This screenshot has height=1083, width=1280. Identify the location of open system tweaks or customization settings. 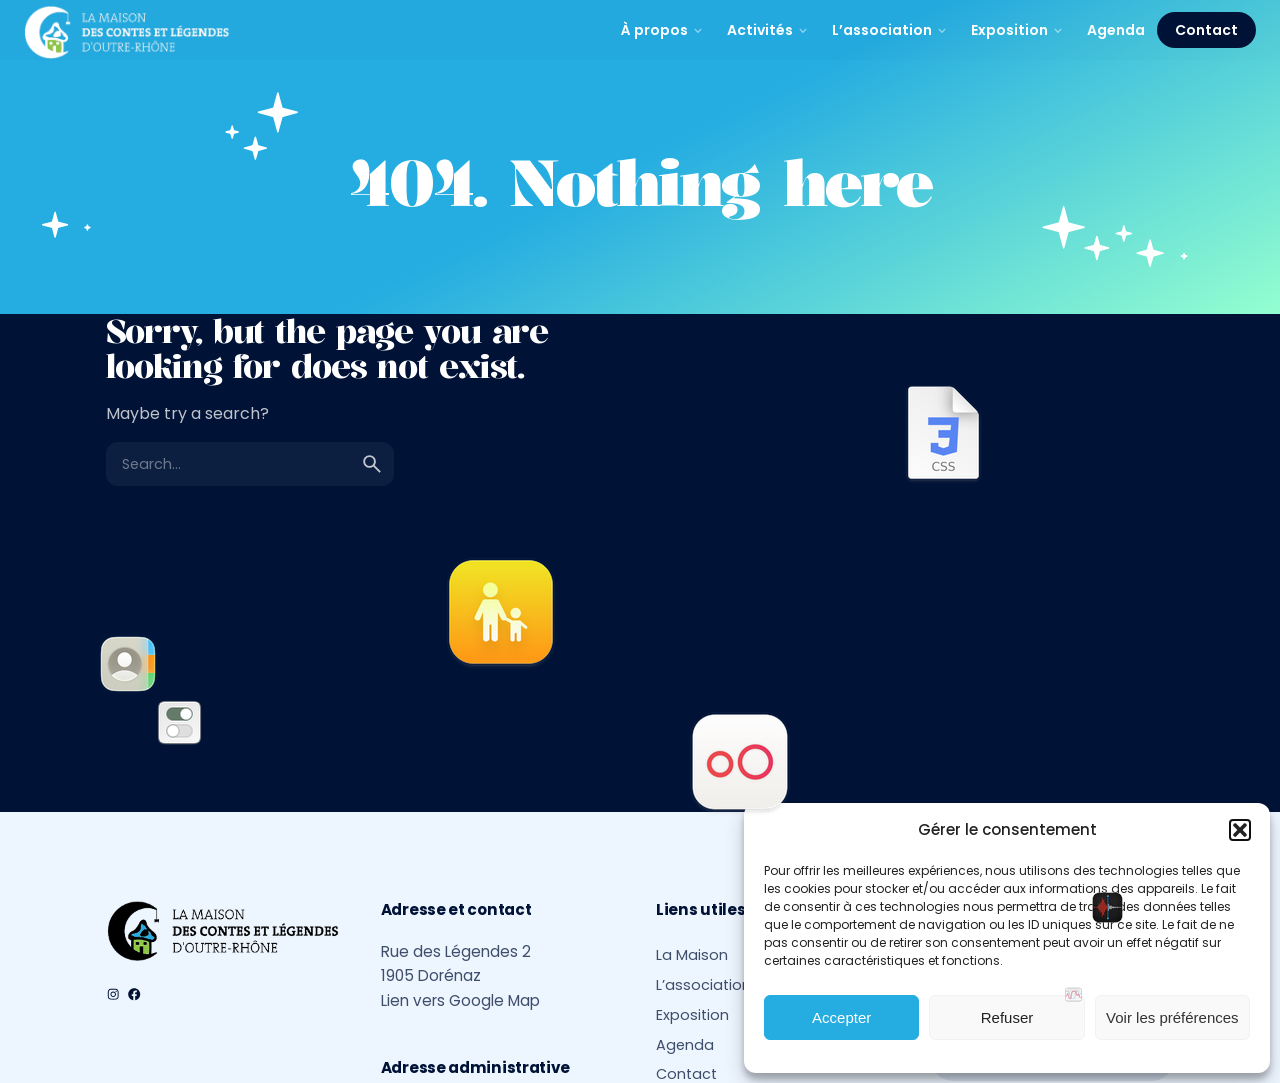
(179, 722).